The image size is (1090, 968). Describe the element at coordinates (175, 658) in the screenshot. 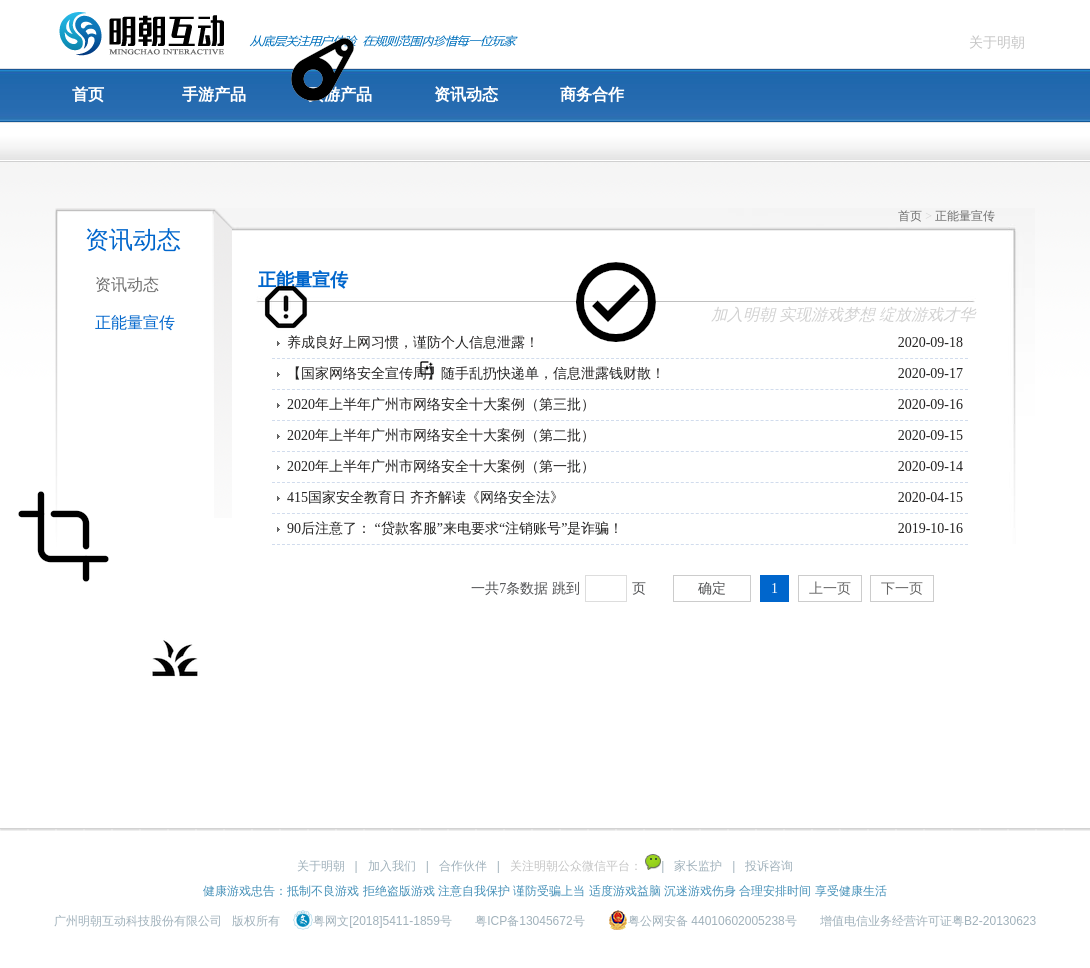

I see `indicates a park or green space` at that location.